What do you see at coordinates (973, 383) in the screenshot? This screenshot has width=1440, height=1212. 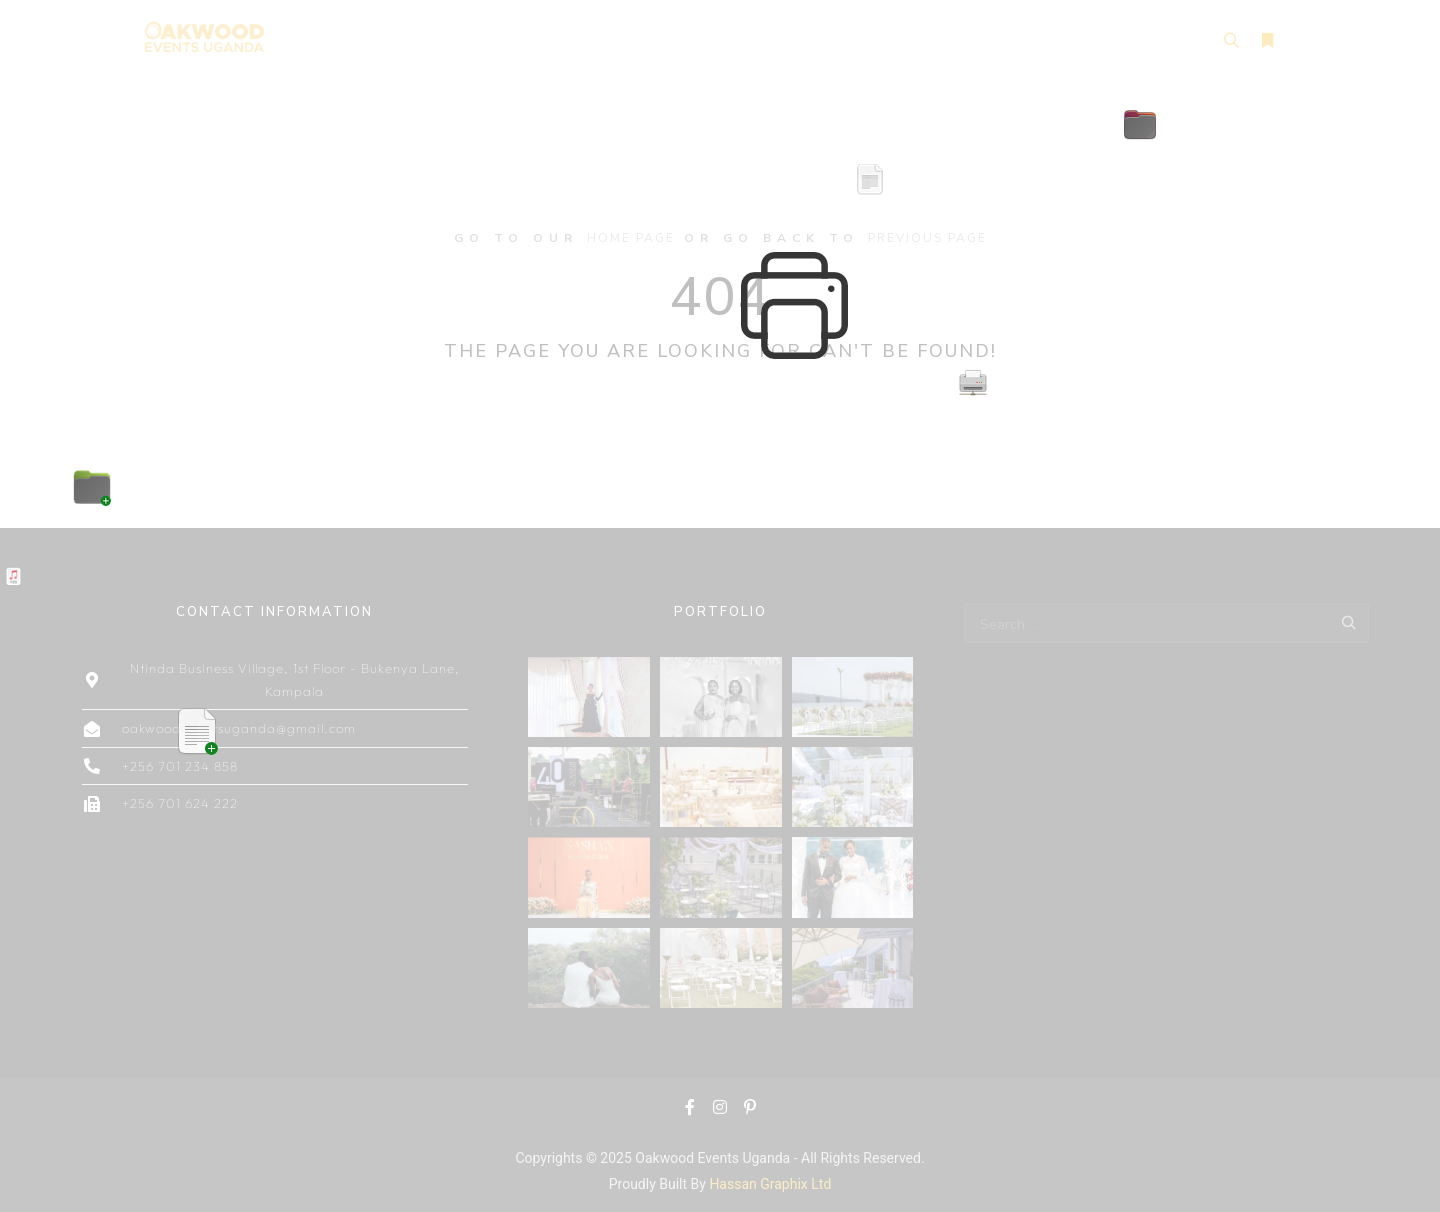 I see `connect to a network printer` at bounding box center [973, 383].